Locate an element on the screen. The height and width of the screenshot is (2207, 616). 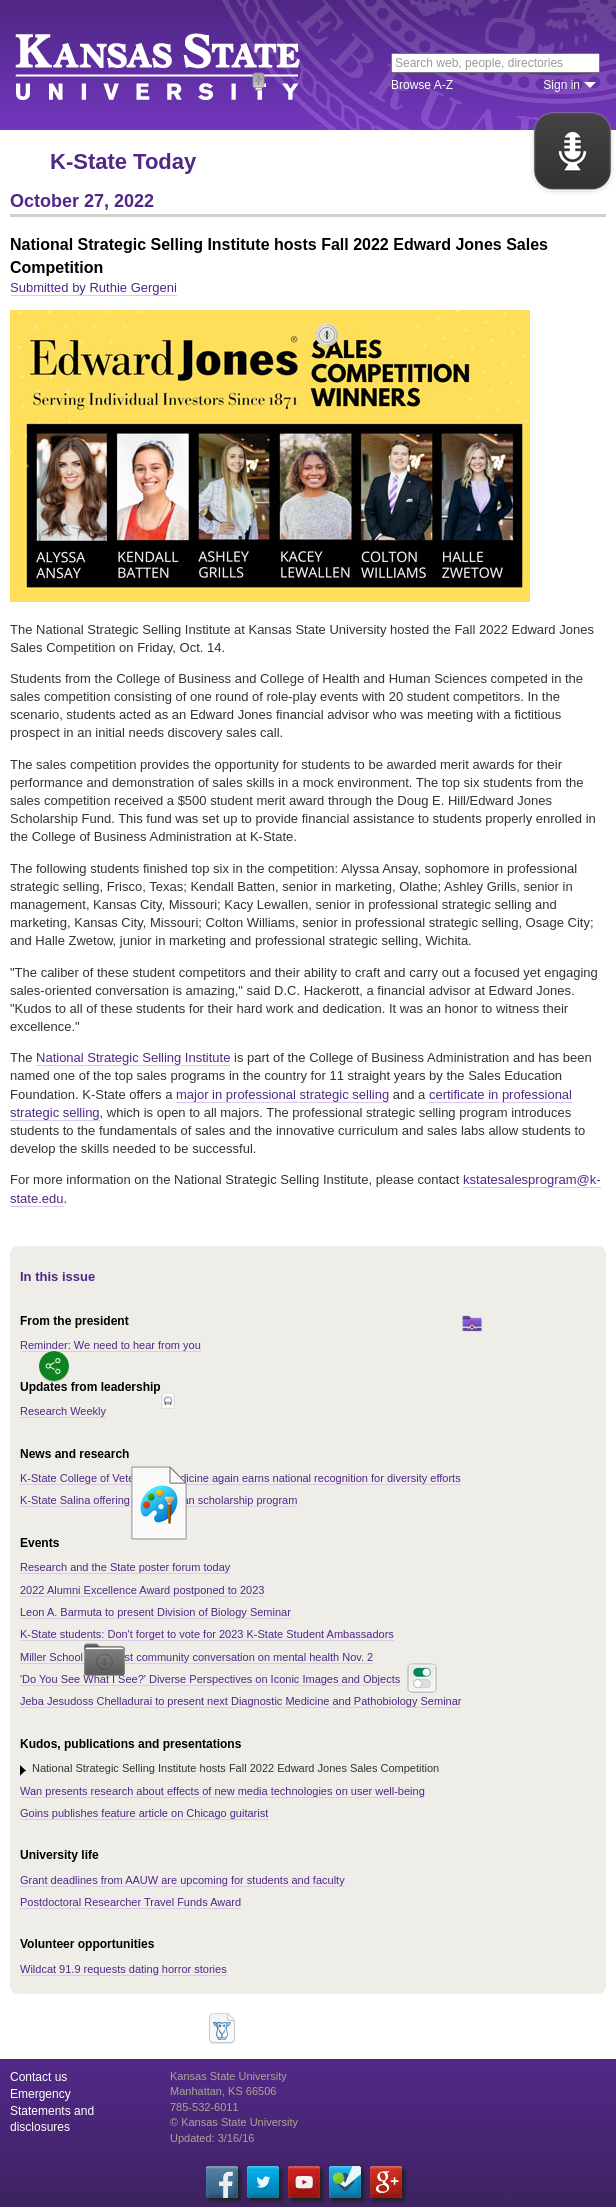
open file in paint application is located at coordinates (159, 1503).